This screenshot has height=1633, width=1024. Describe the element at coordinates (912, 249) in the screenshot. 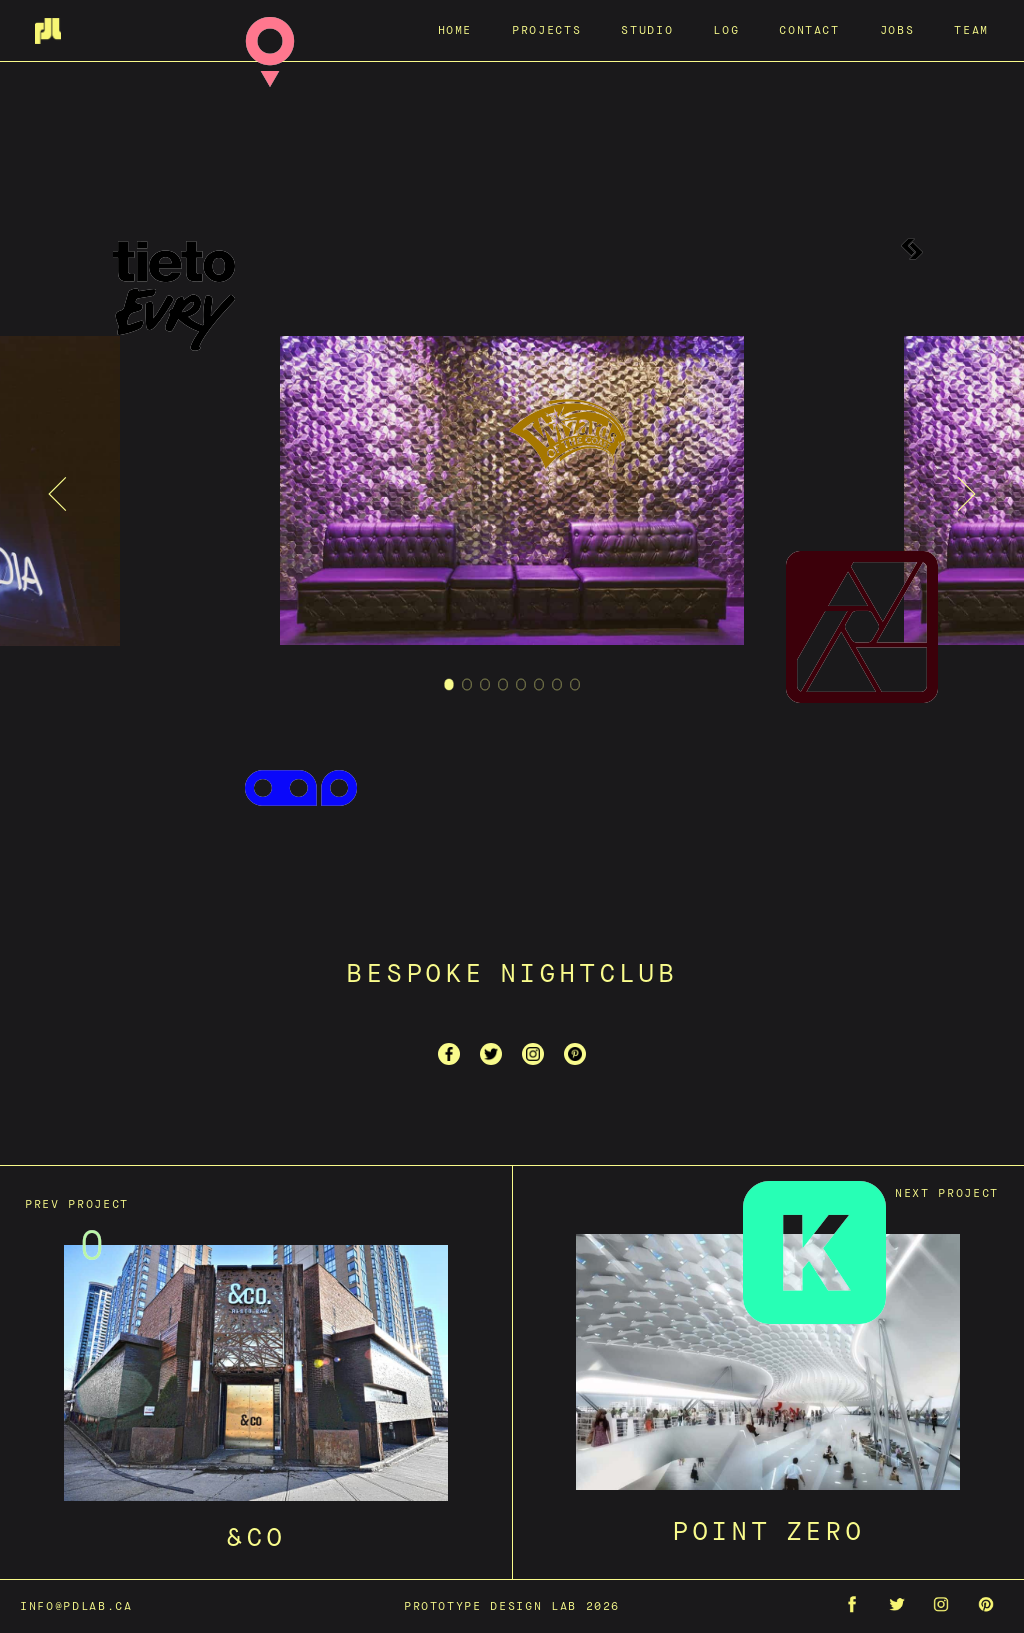

I see `visit the CSS Design Awards website` at that location.